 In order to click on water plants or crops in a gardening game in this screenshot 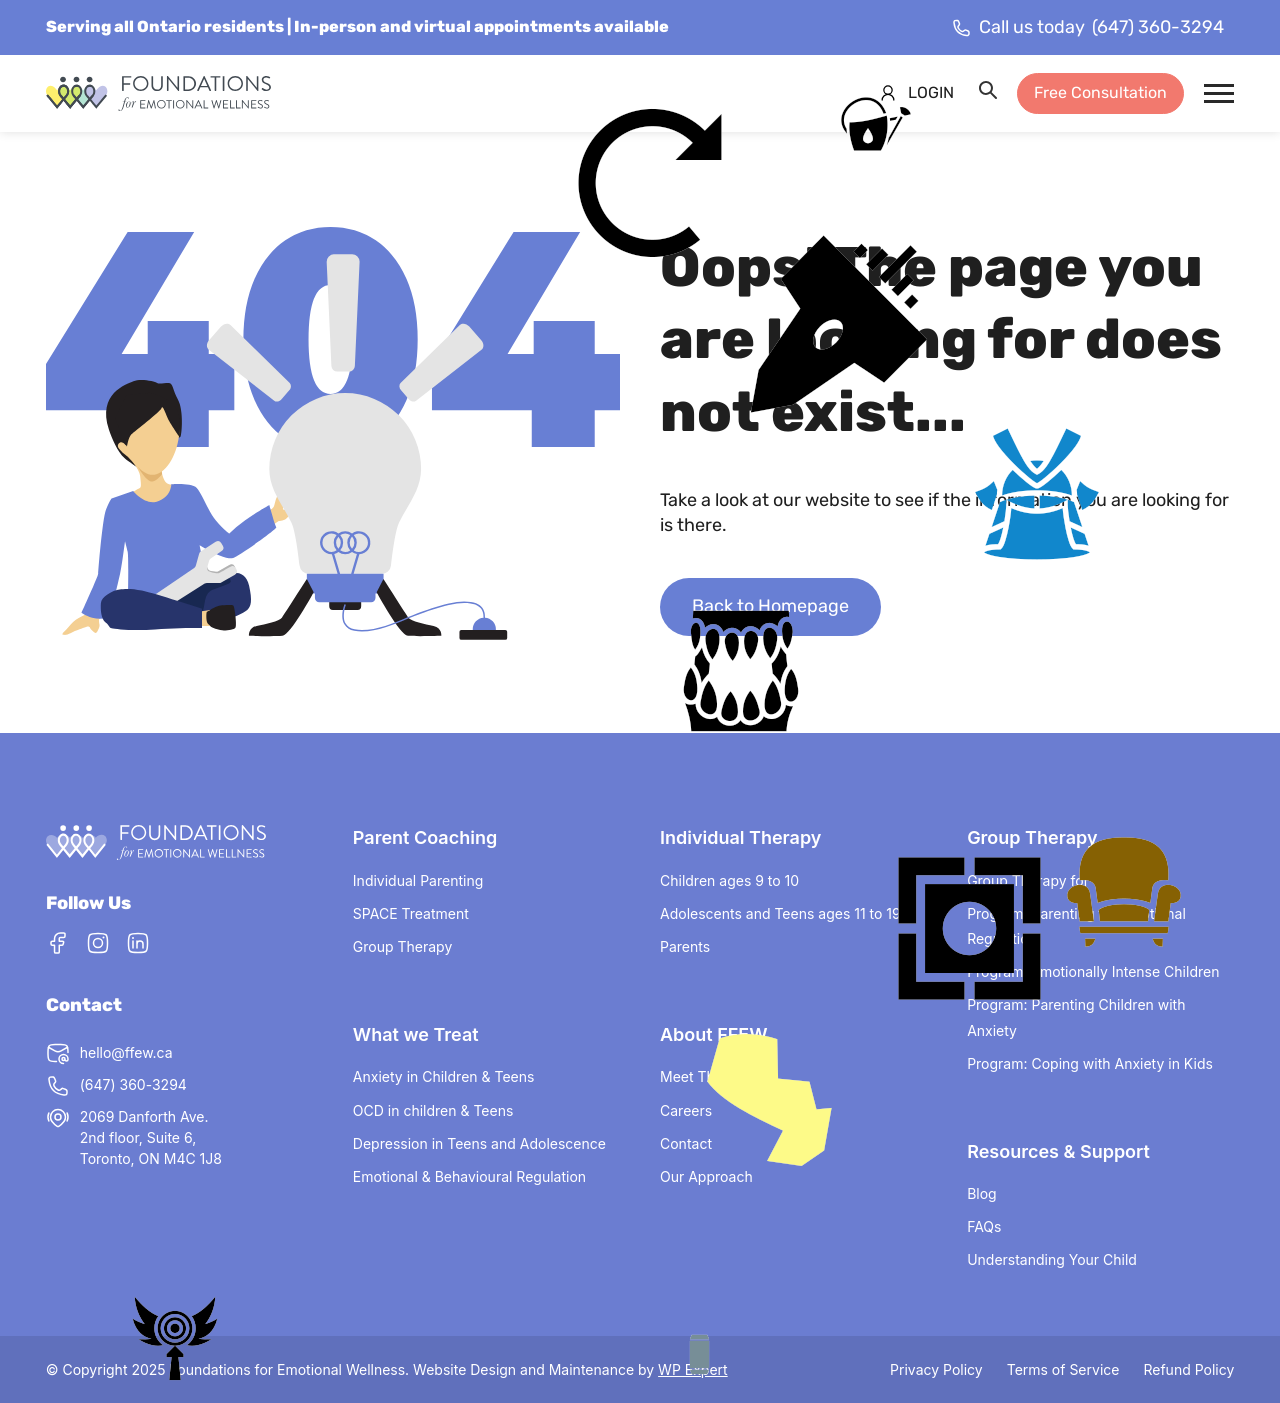, I will do `click(876, 124)`.